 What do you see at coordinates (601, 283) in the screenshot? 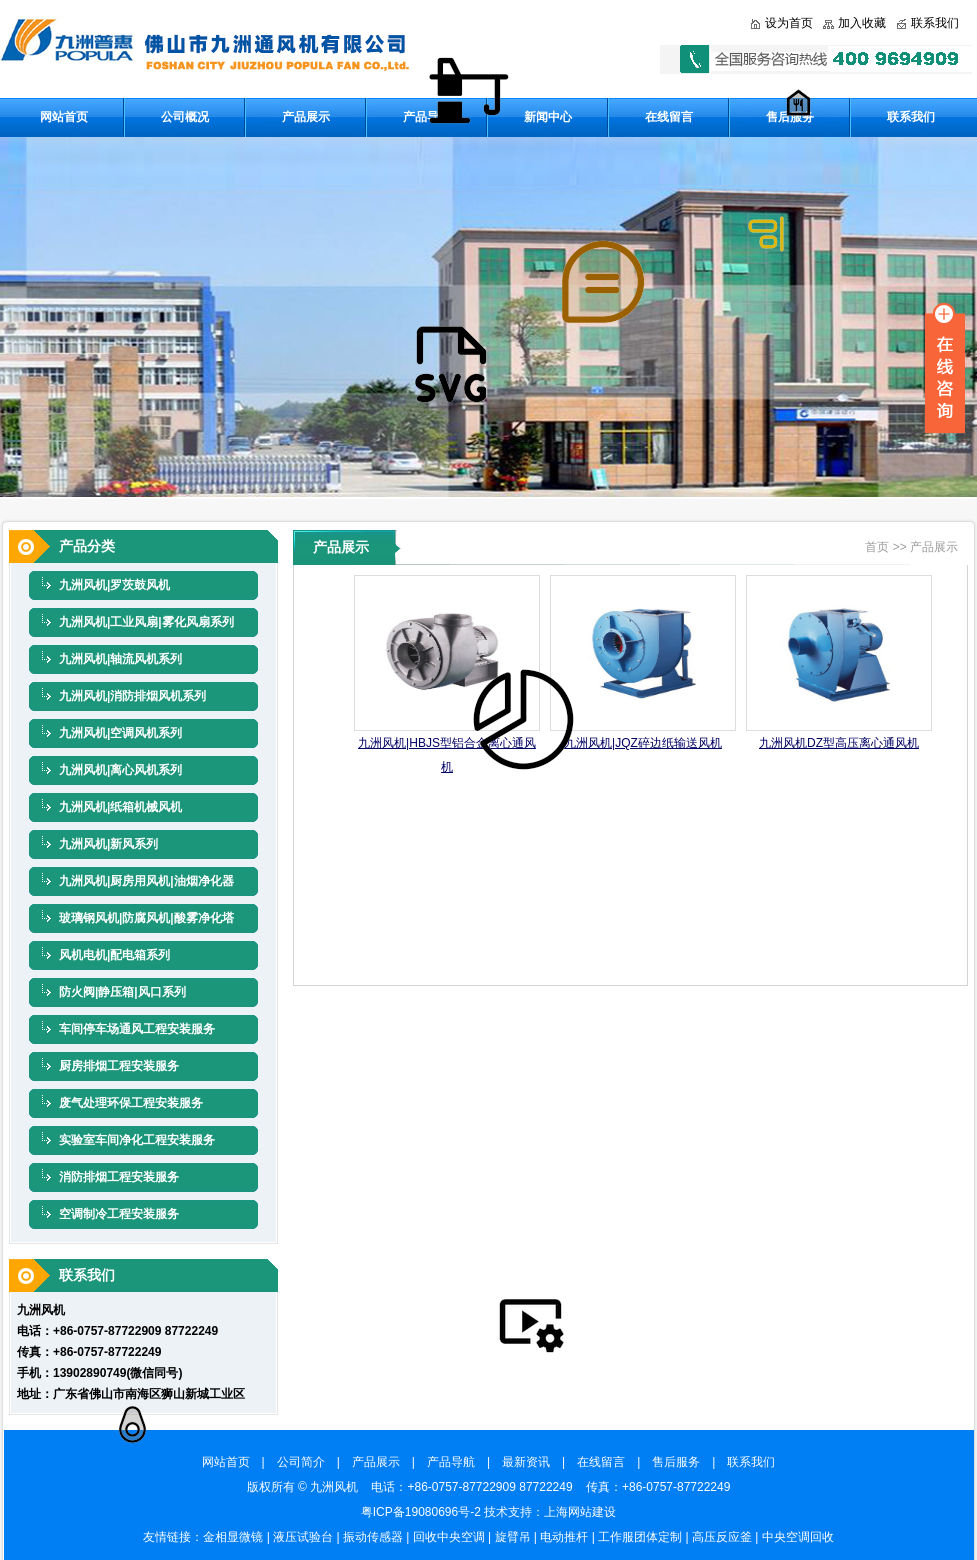
I see `open chat or messaging` at bounding box center [601, 283].